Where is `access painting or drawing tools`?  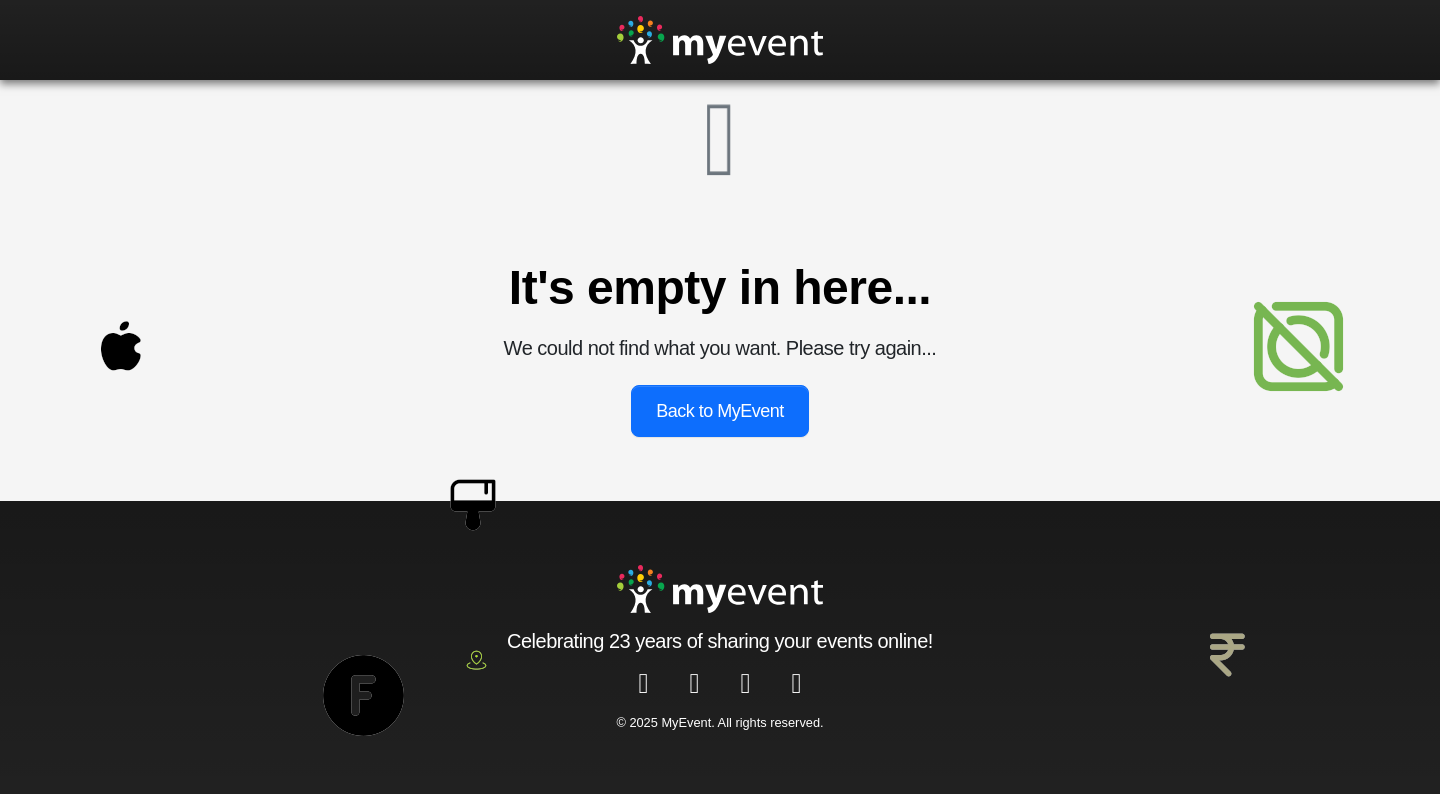 access painting or drawing tools is located at coordinates (473, 504).